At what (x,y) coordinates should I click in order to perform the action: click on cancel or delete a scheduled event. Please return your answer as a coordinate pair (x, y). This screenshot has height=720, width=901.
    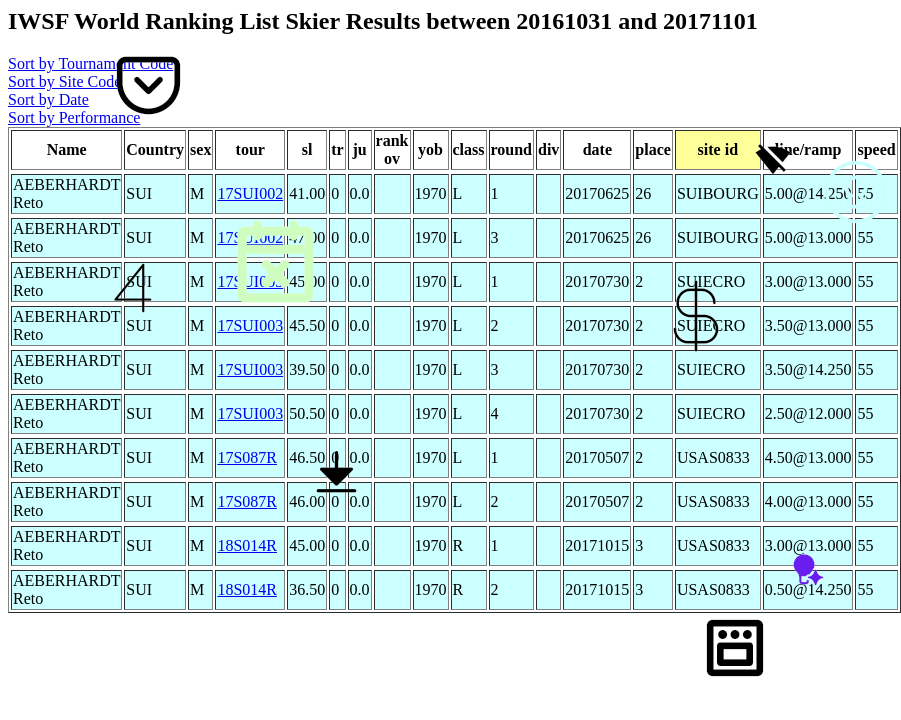
    Looking at the image, I should click on (275, 264).